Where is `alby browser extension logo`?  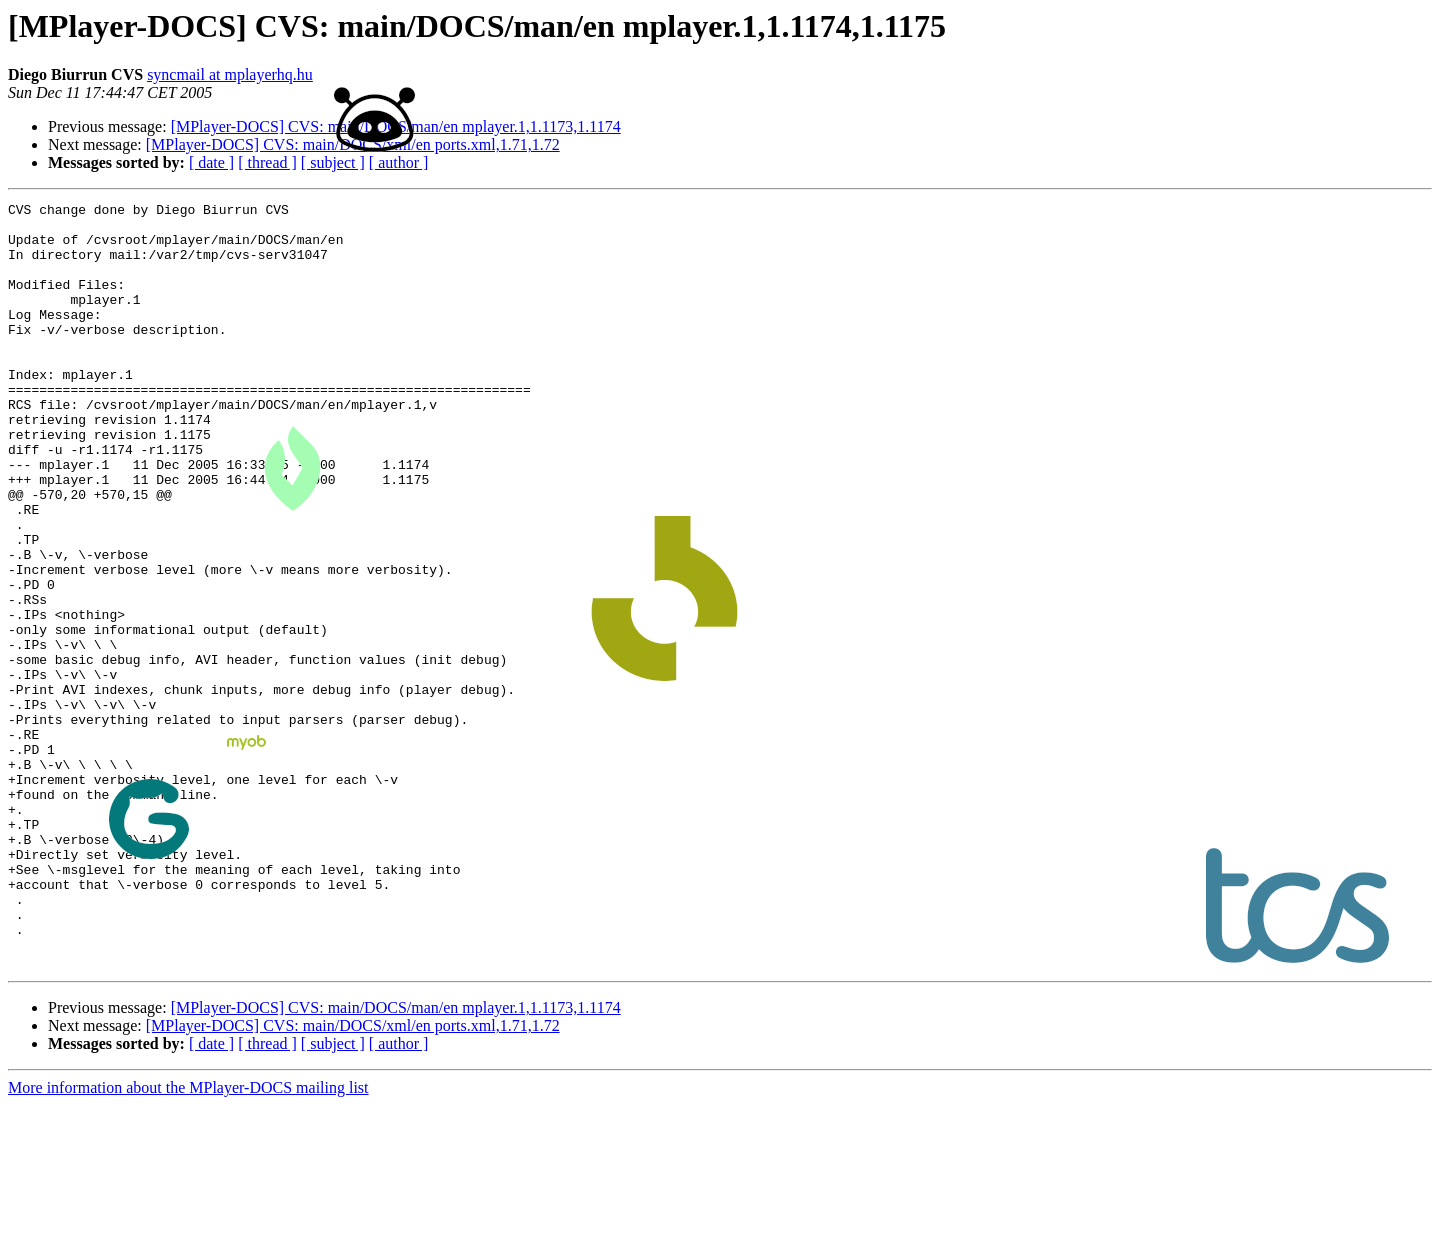
alby browser extension logo is located at coordinates (374, 119).